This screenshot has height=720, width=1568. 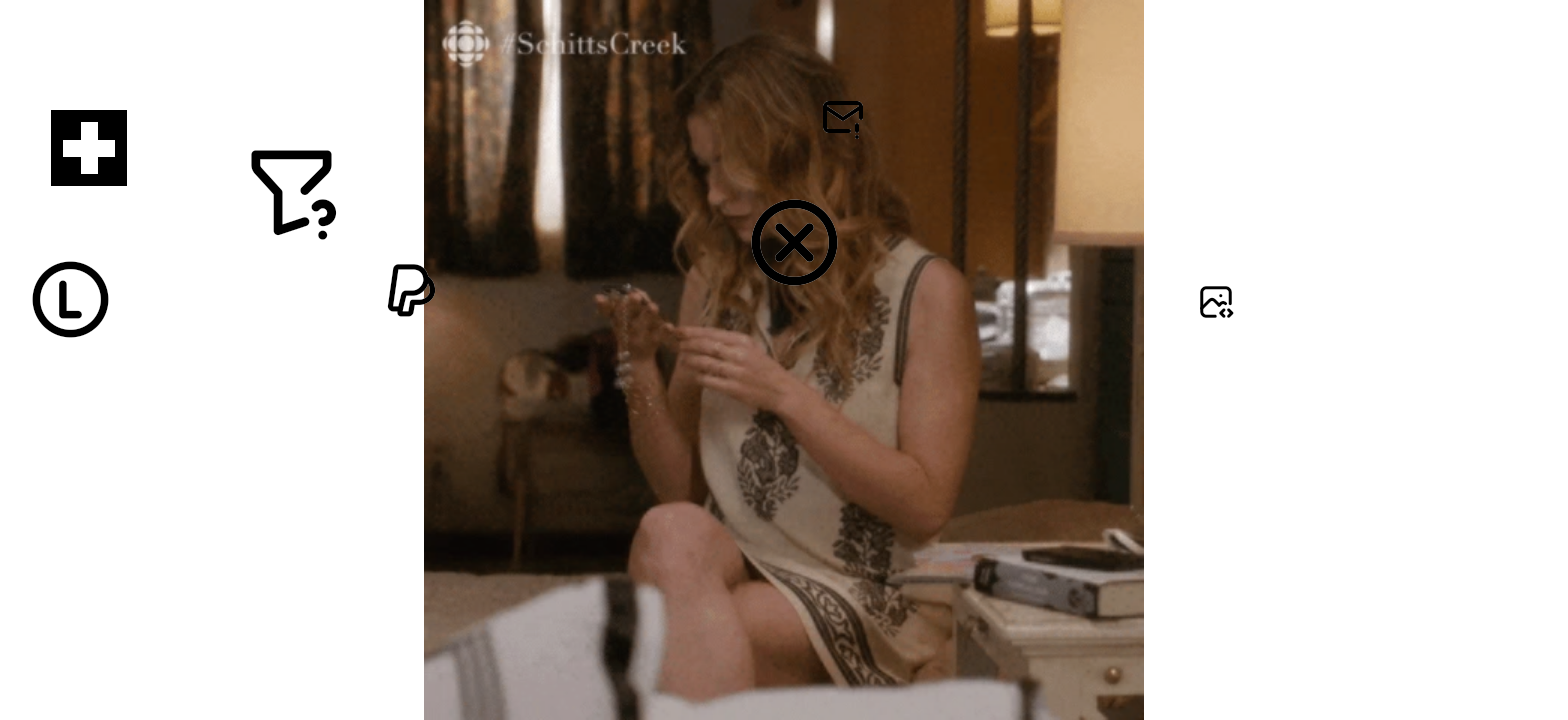 I want to click on playstation cross button symbol, so click(x=794, y=242).